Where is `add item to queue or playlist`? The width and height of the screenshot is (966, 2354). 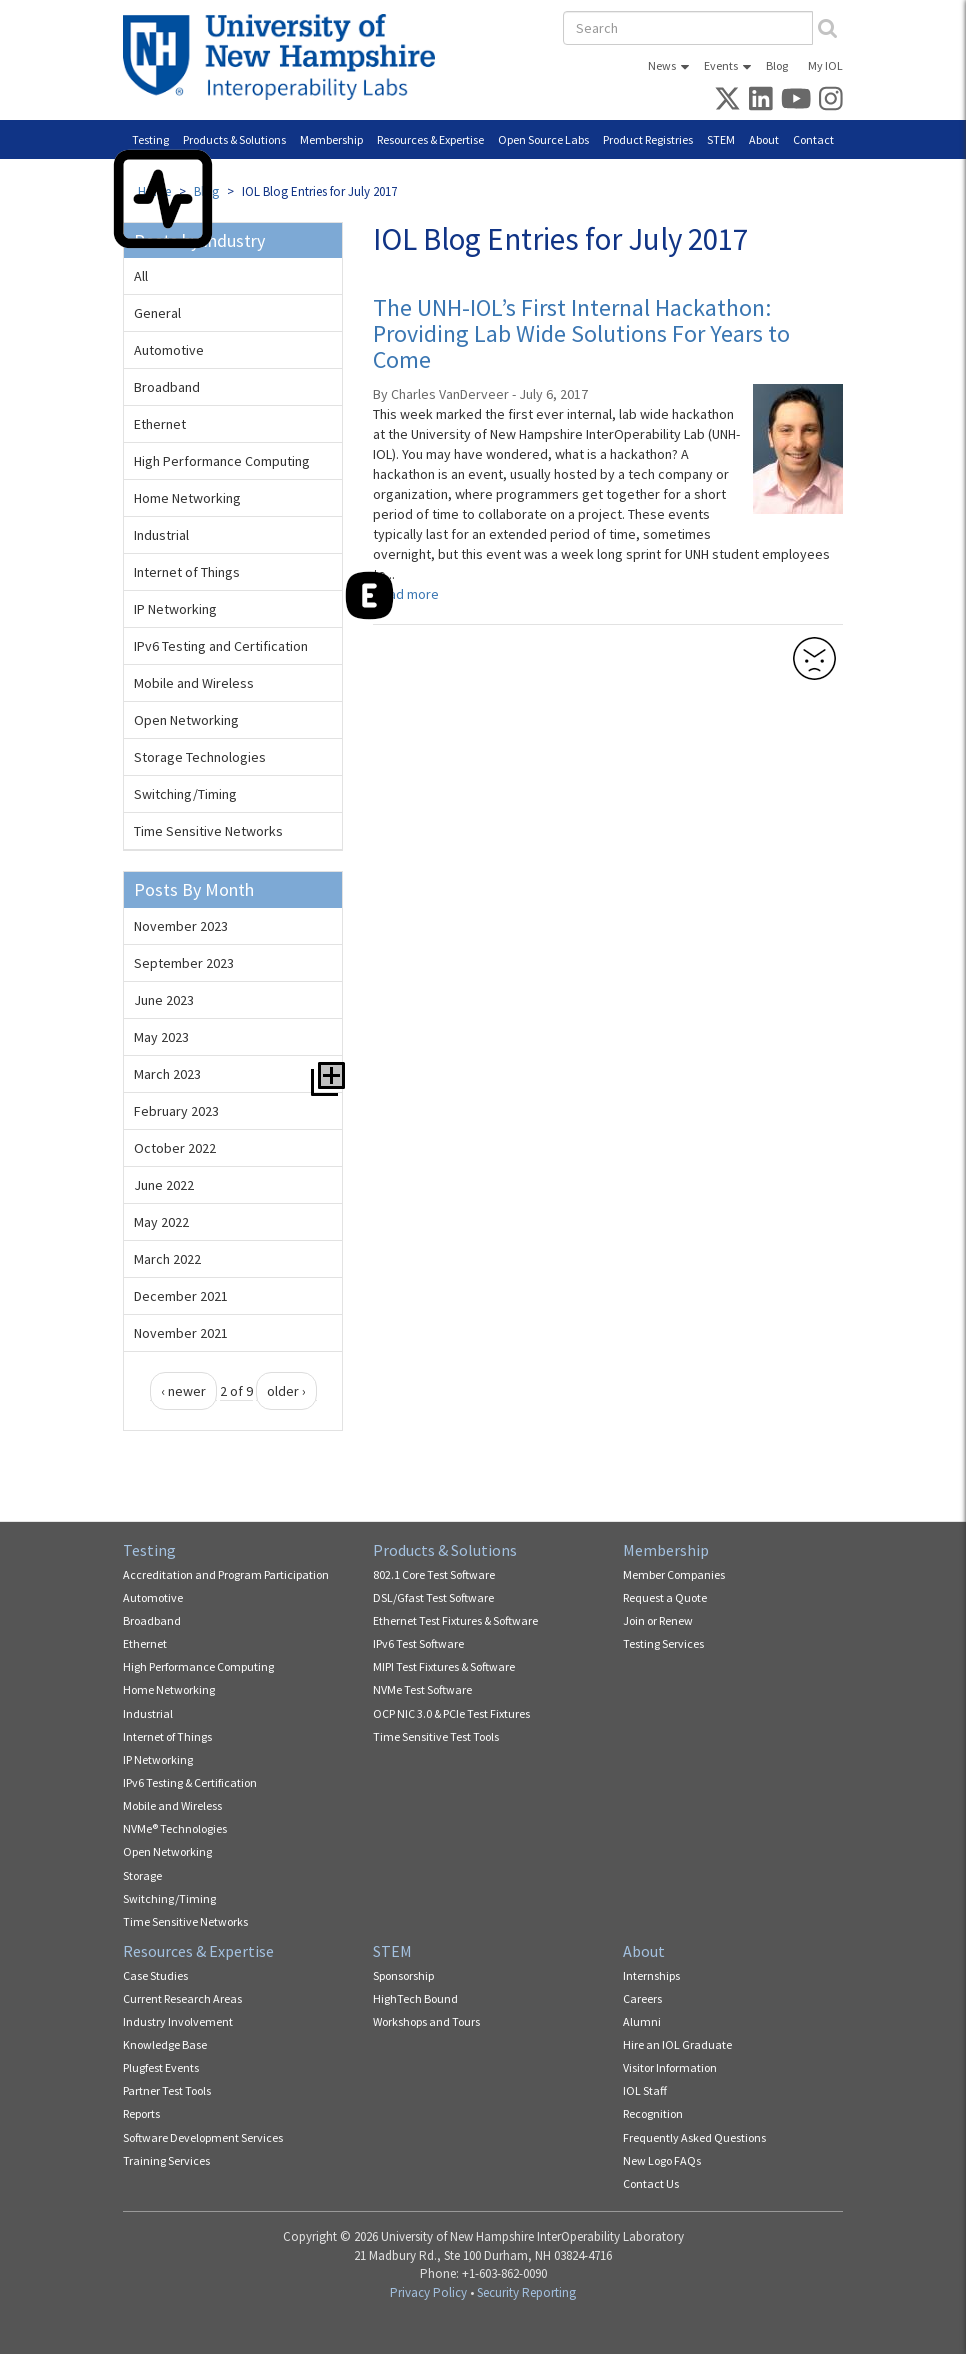 add item to queue or playlist is located at coordinates (328, 1079).